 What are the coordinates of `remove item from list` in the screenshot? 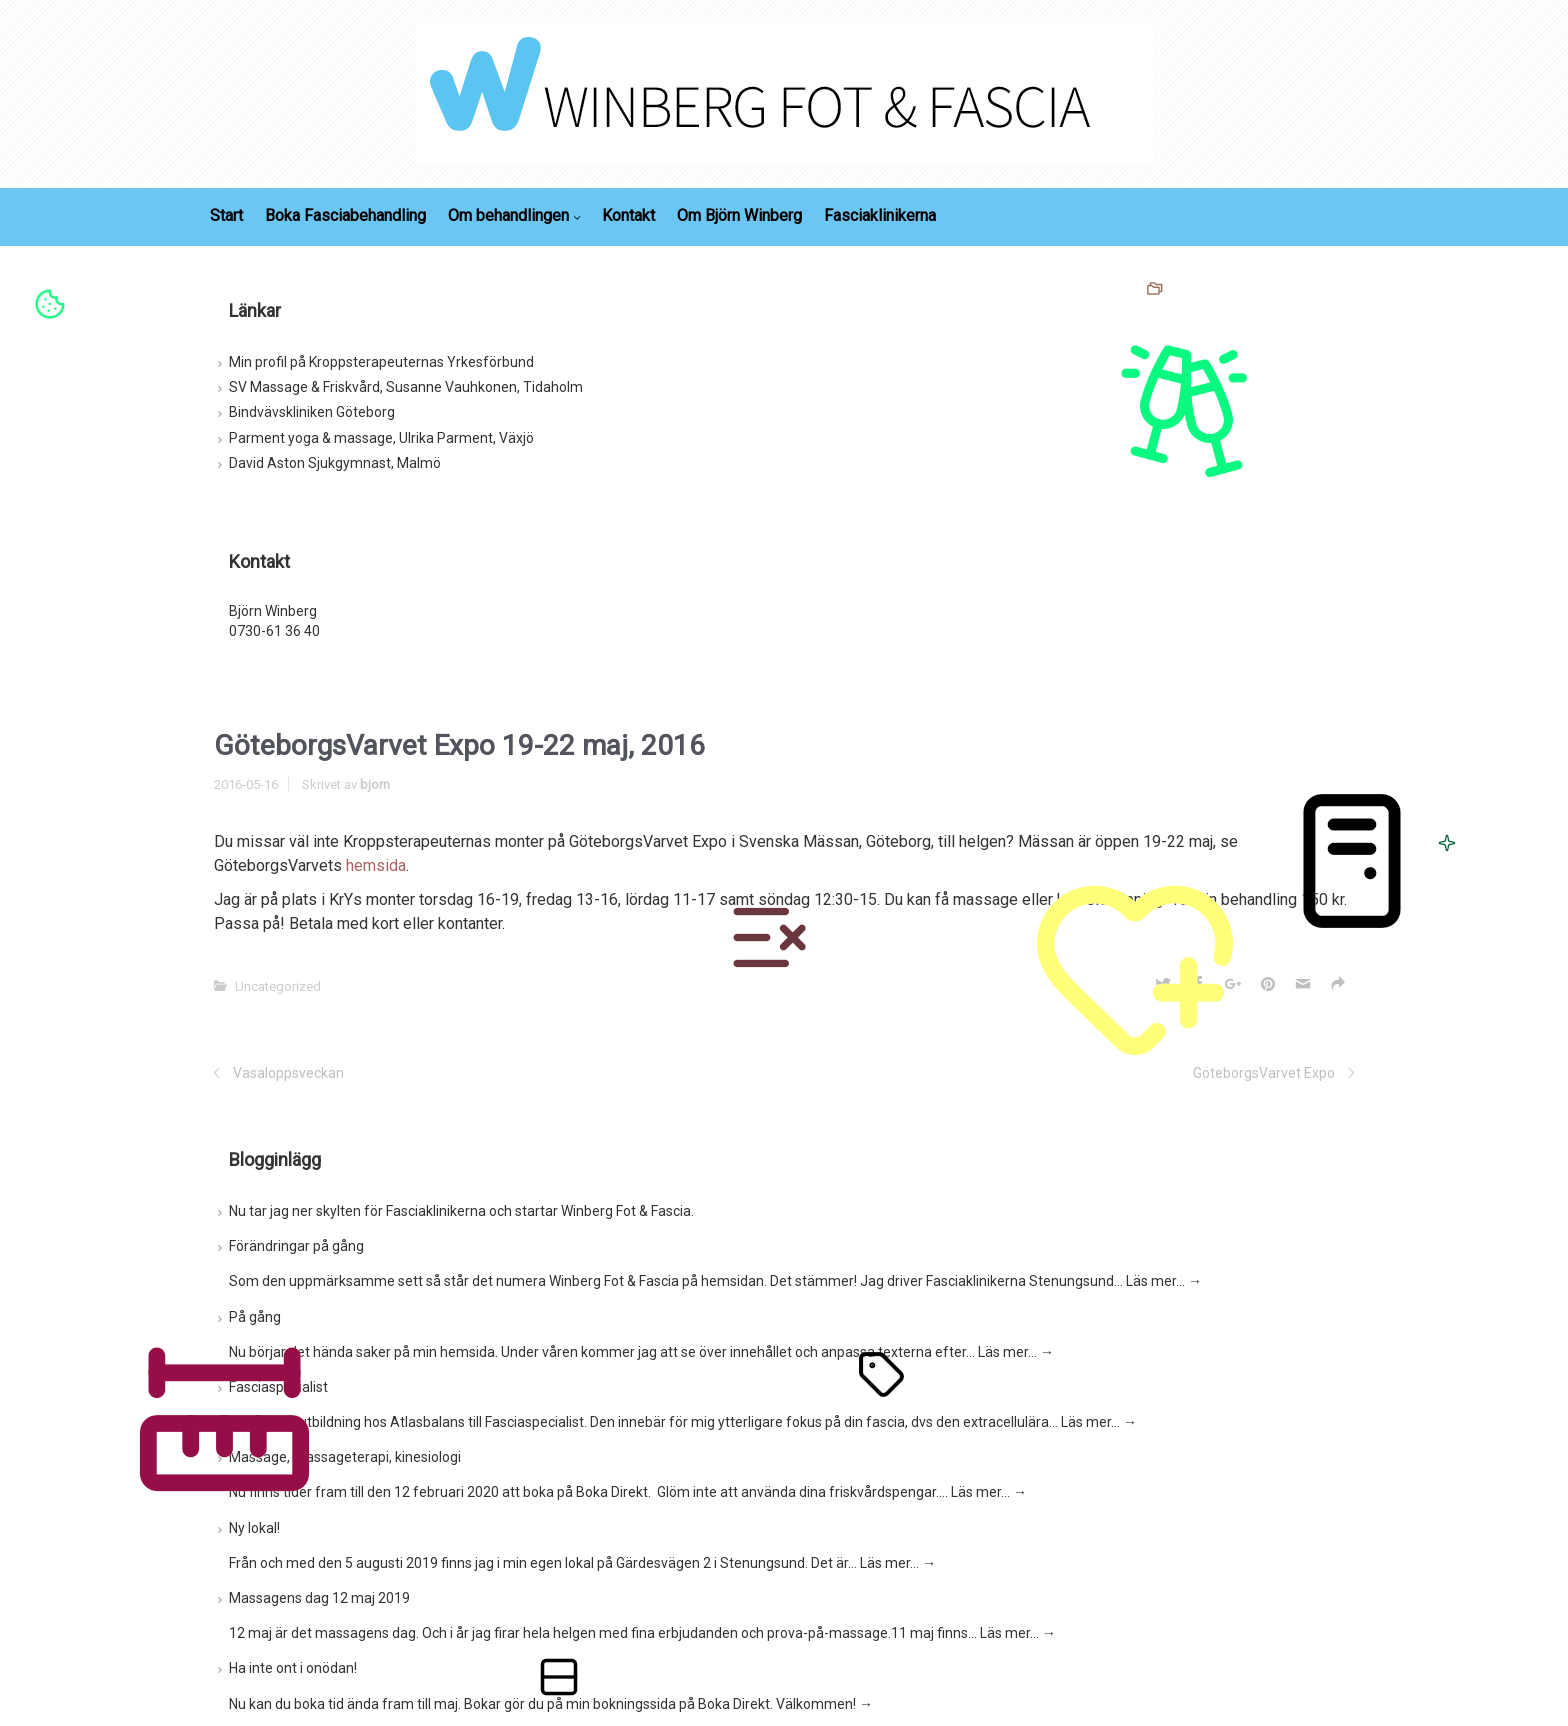 It's located at (770, 937).